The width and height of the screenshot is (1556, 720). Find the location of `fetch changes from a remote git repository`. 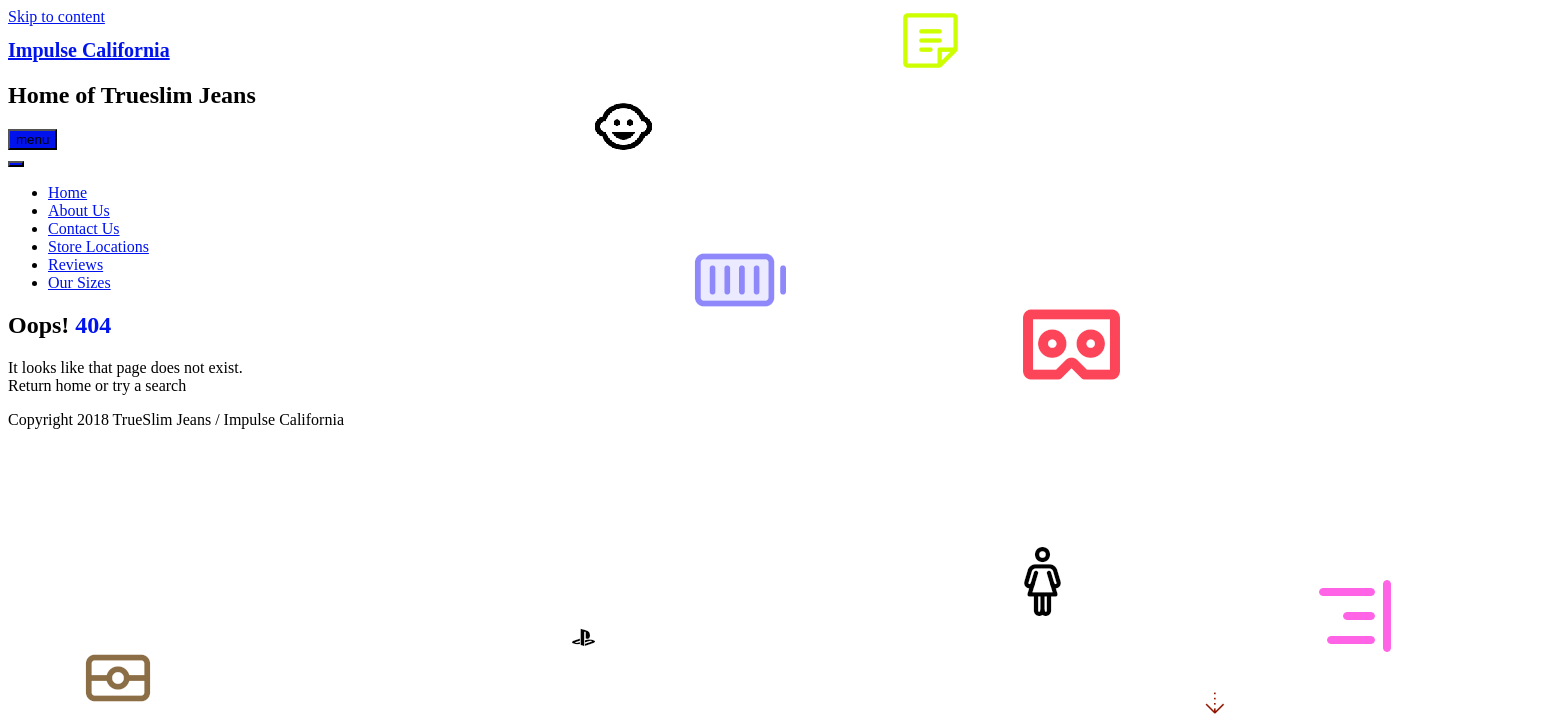

fetch changes from a remote git repository is located at coordinates (1214, 703).